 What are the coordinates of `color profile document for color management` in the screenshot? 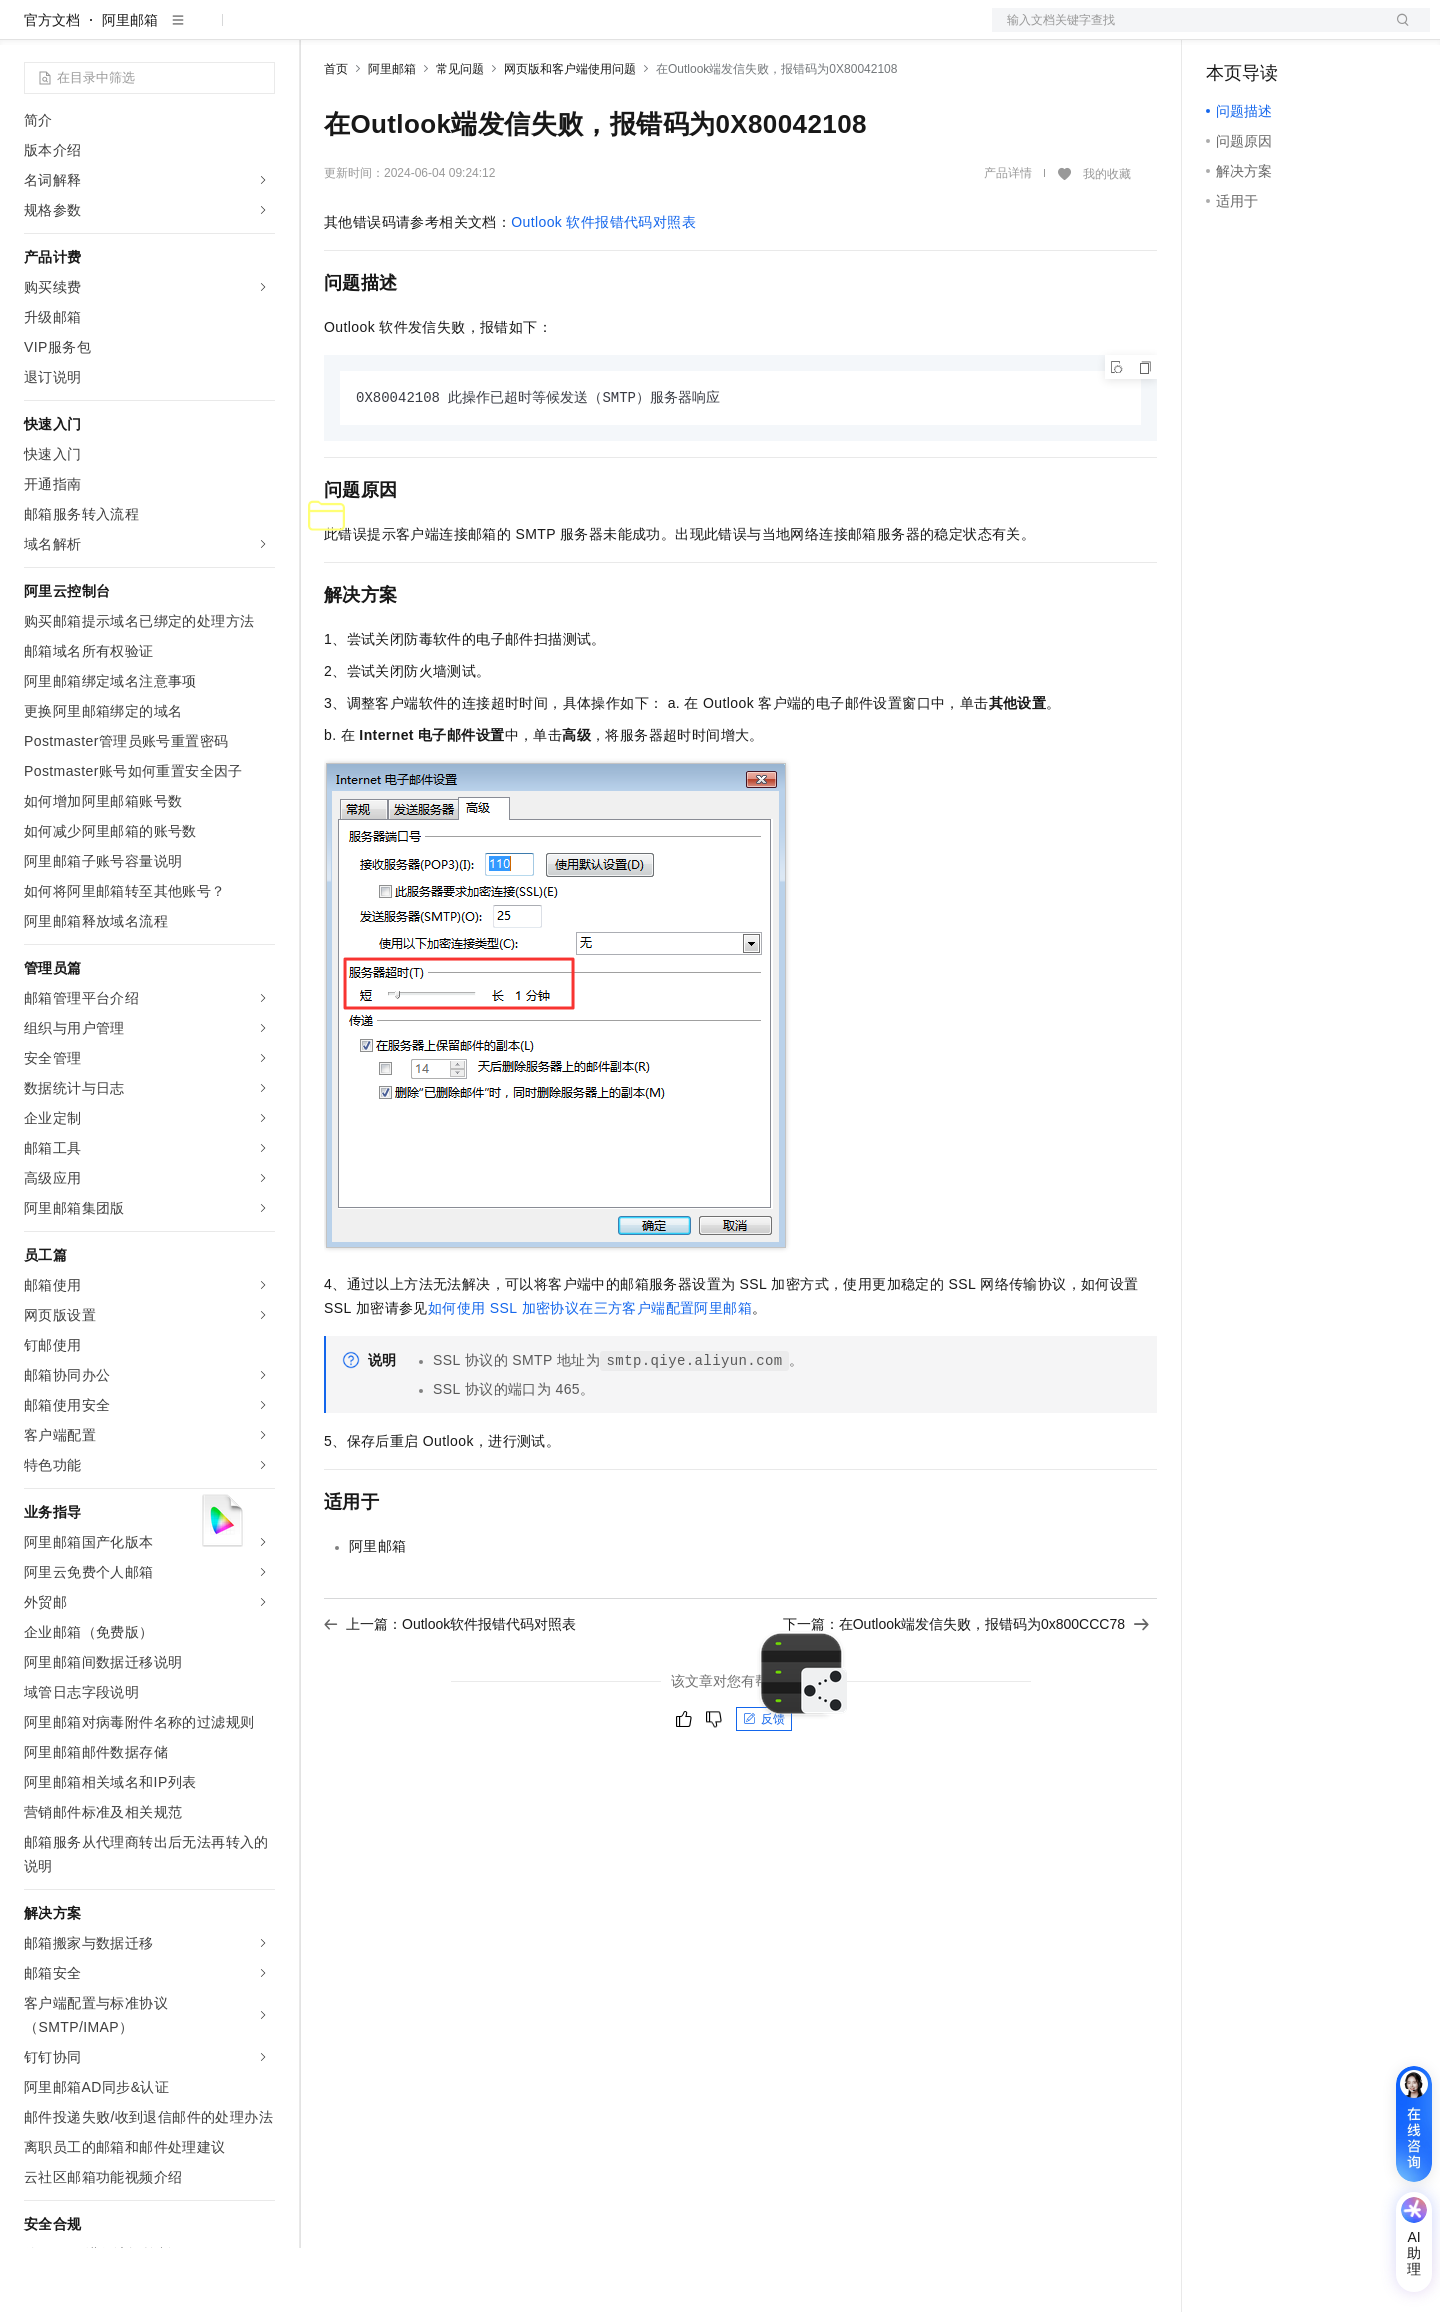 It's located at (222, 1521).